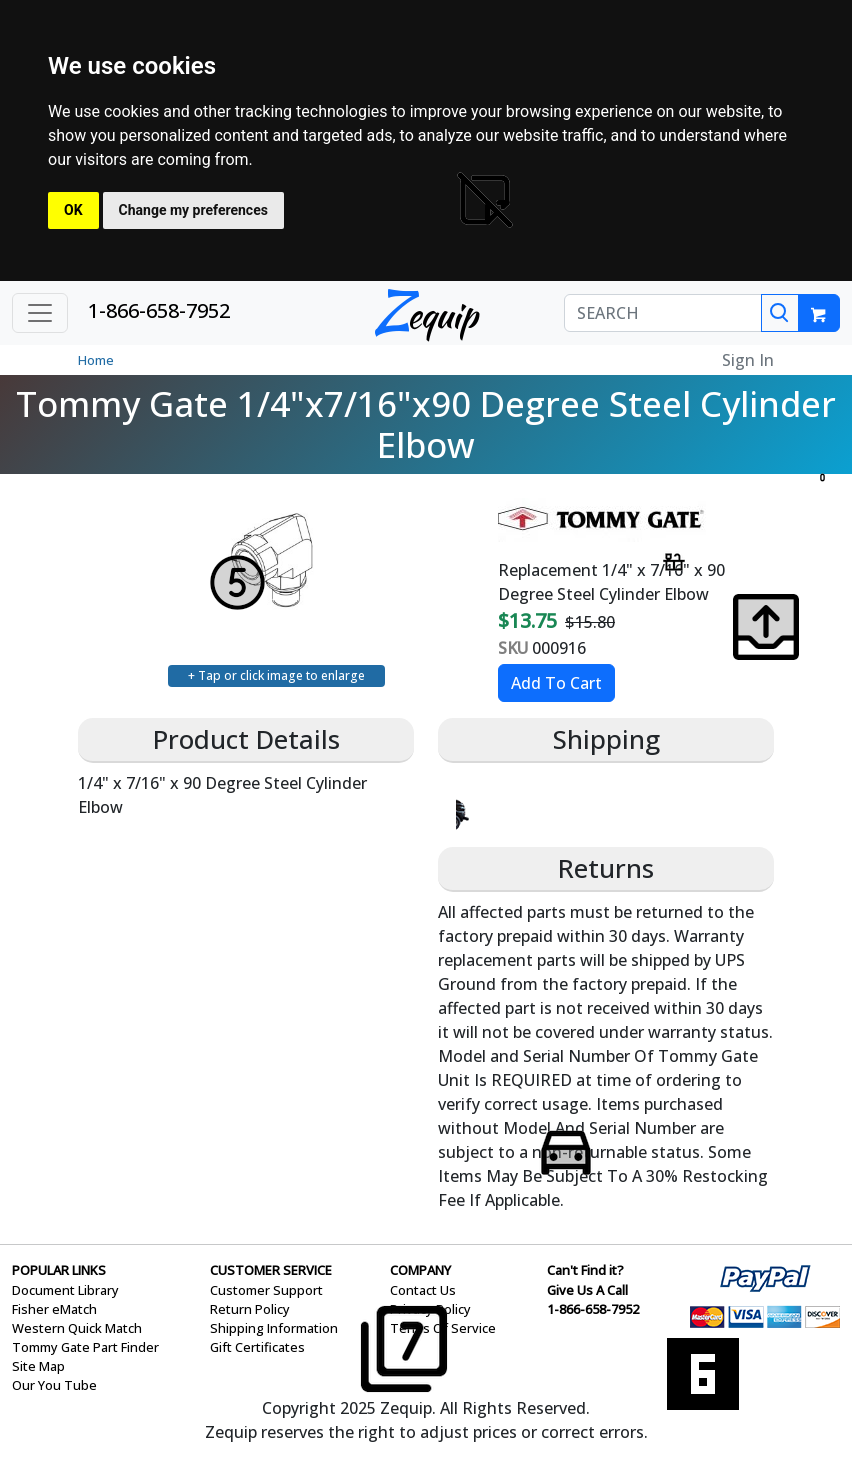 This screenshot has height=1460, width=852. I want to click on notes feature is disabled or unavailable, so click(485, 200).